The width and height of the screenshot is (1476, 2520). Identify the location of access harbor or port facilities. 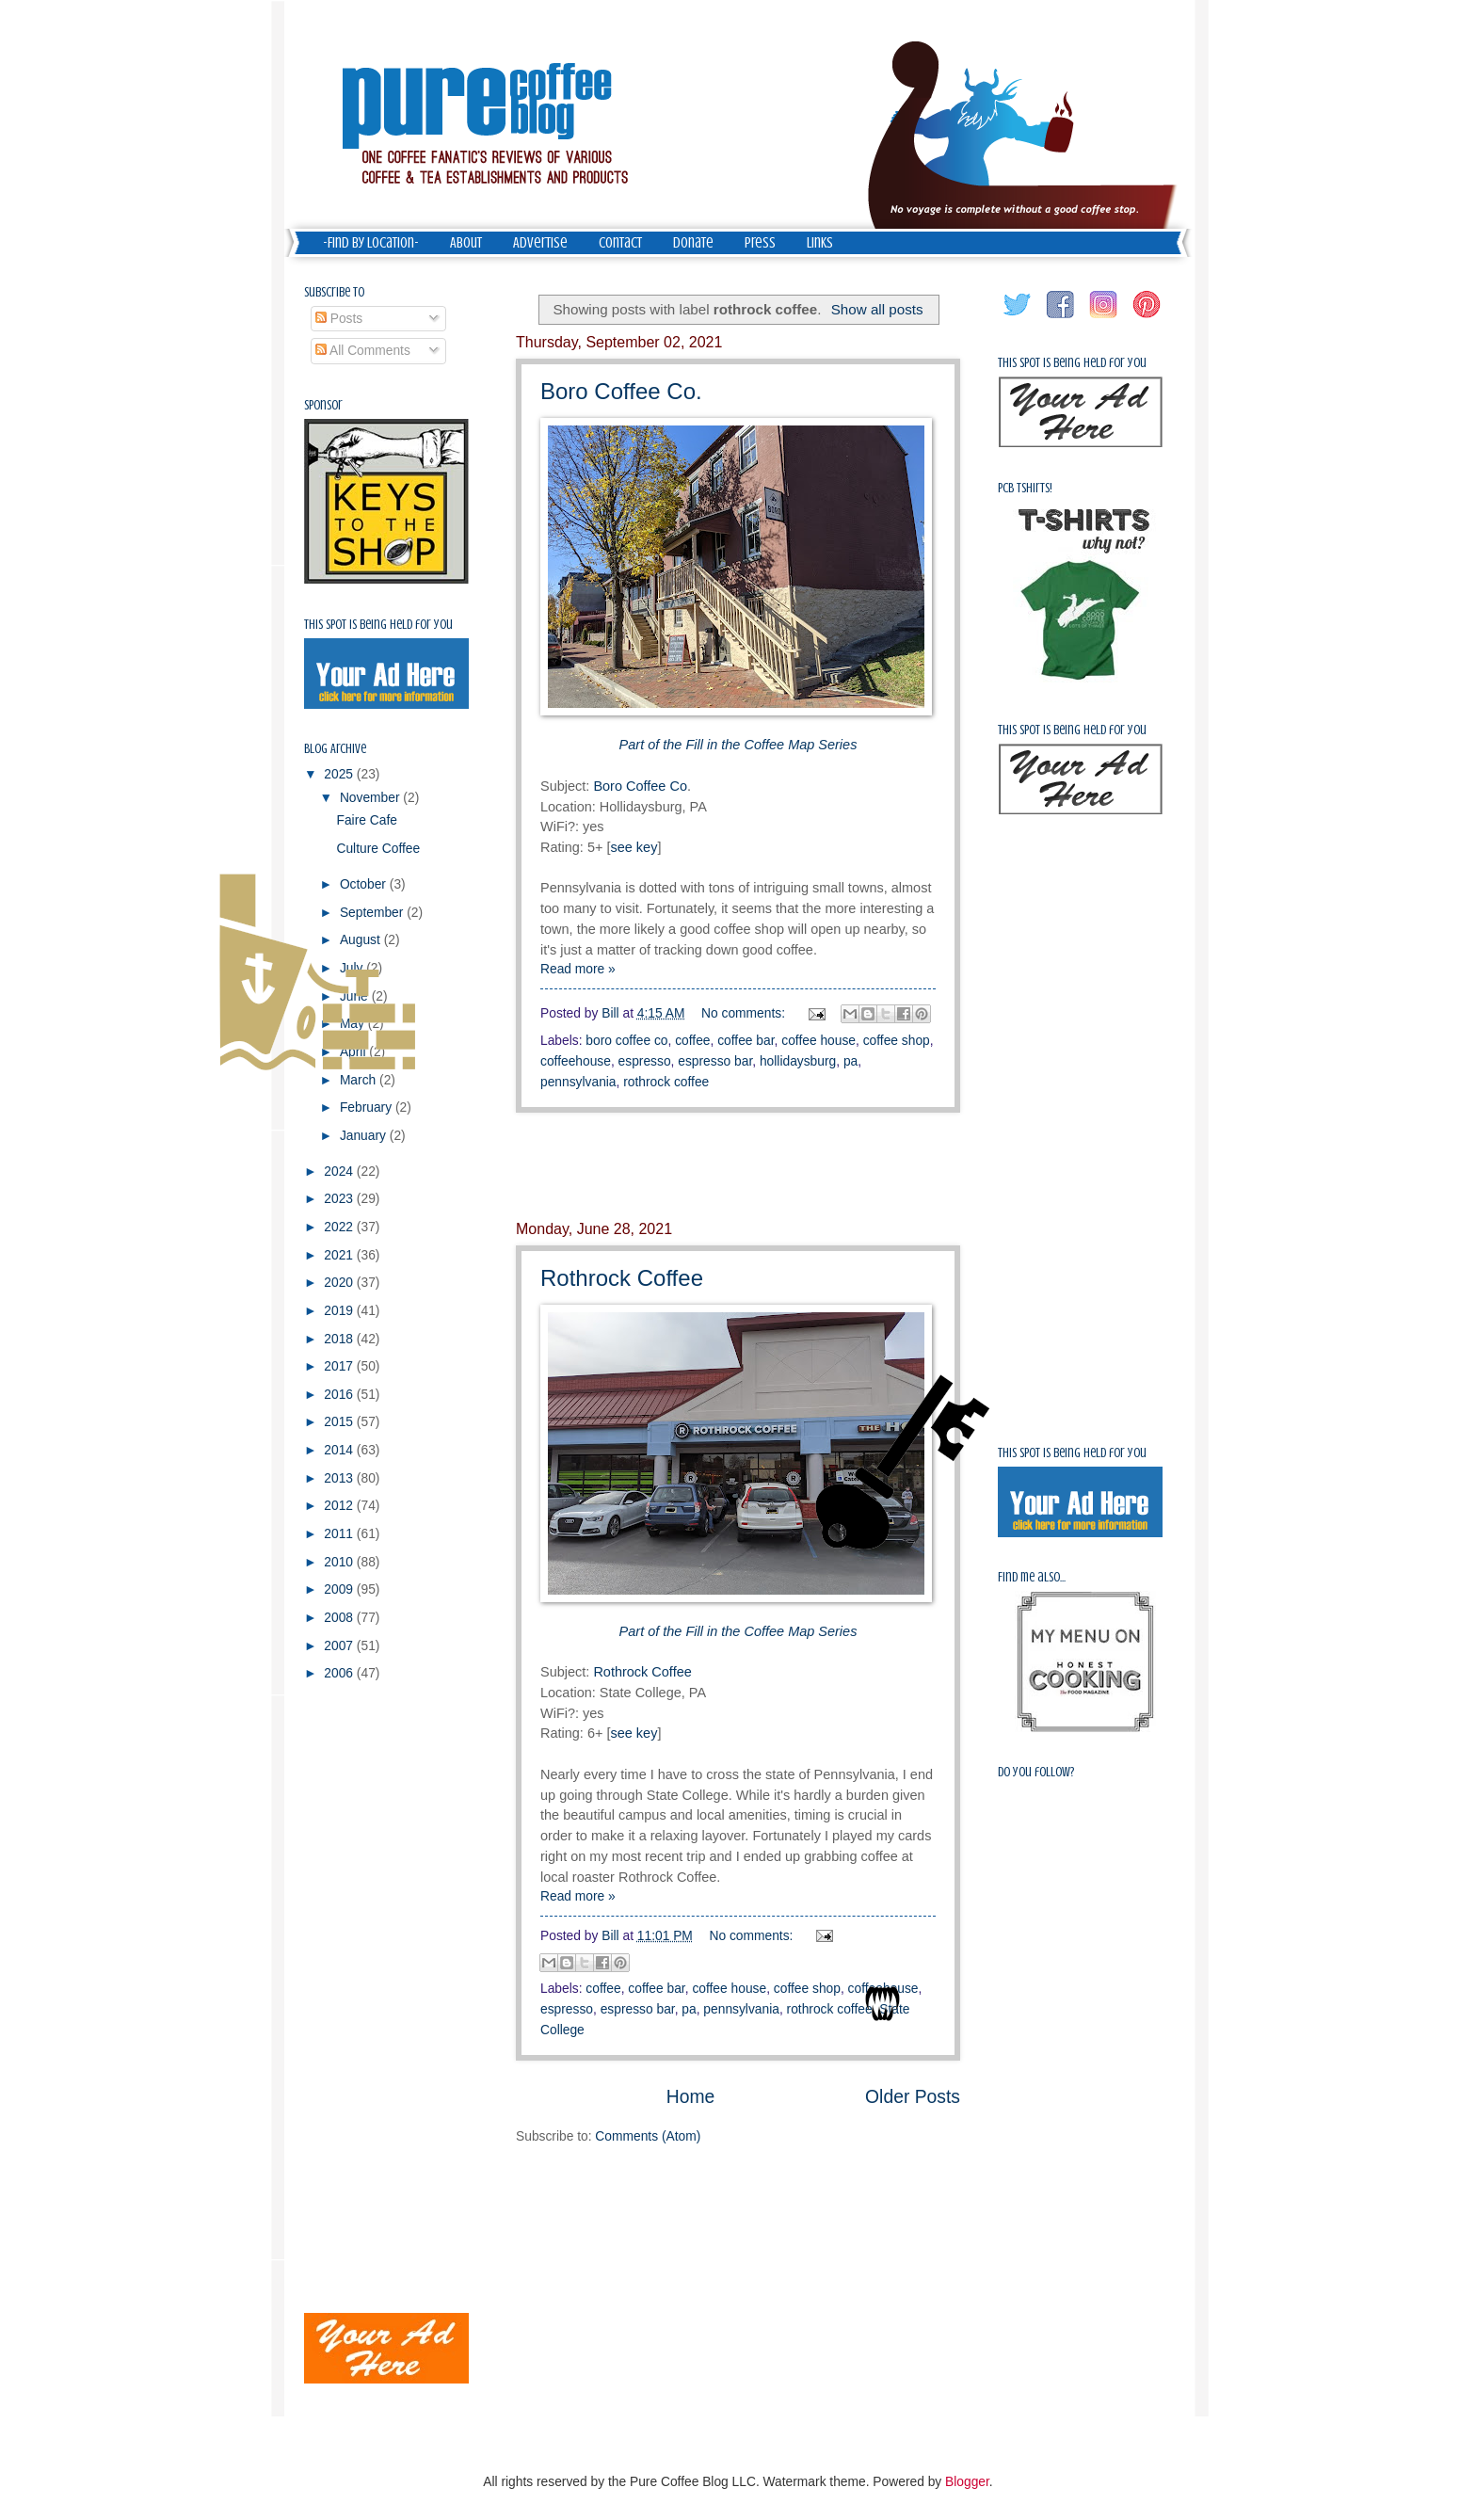
(319, 973).